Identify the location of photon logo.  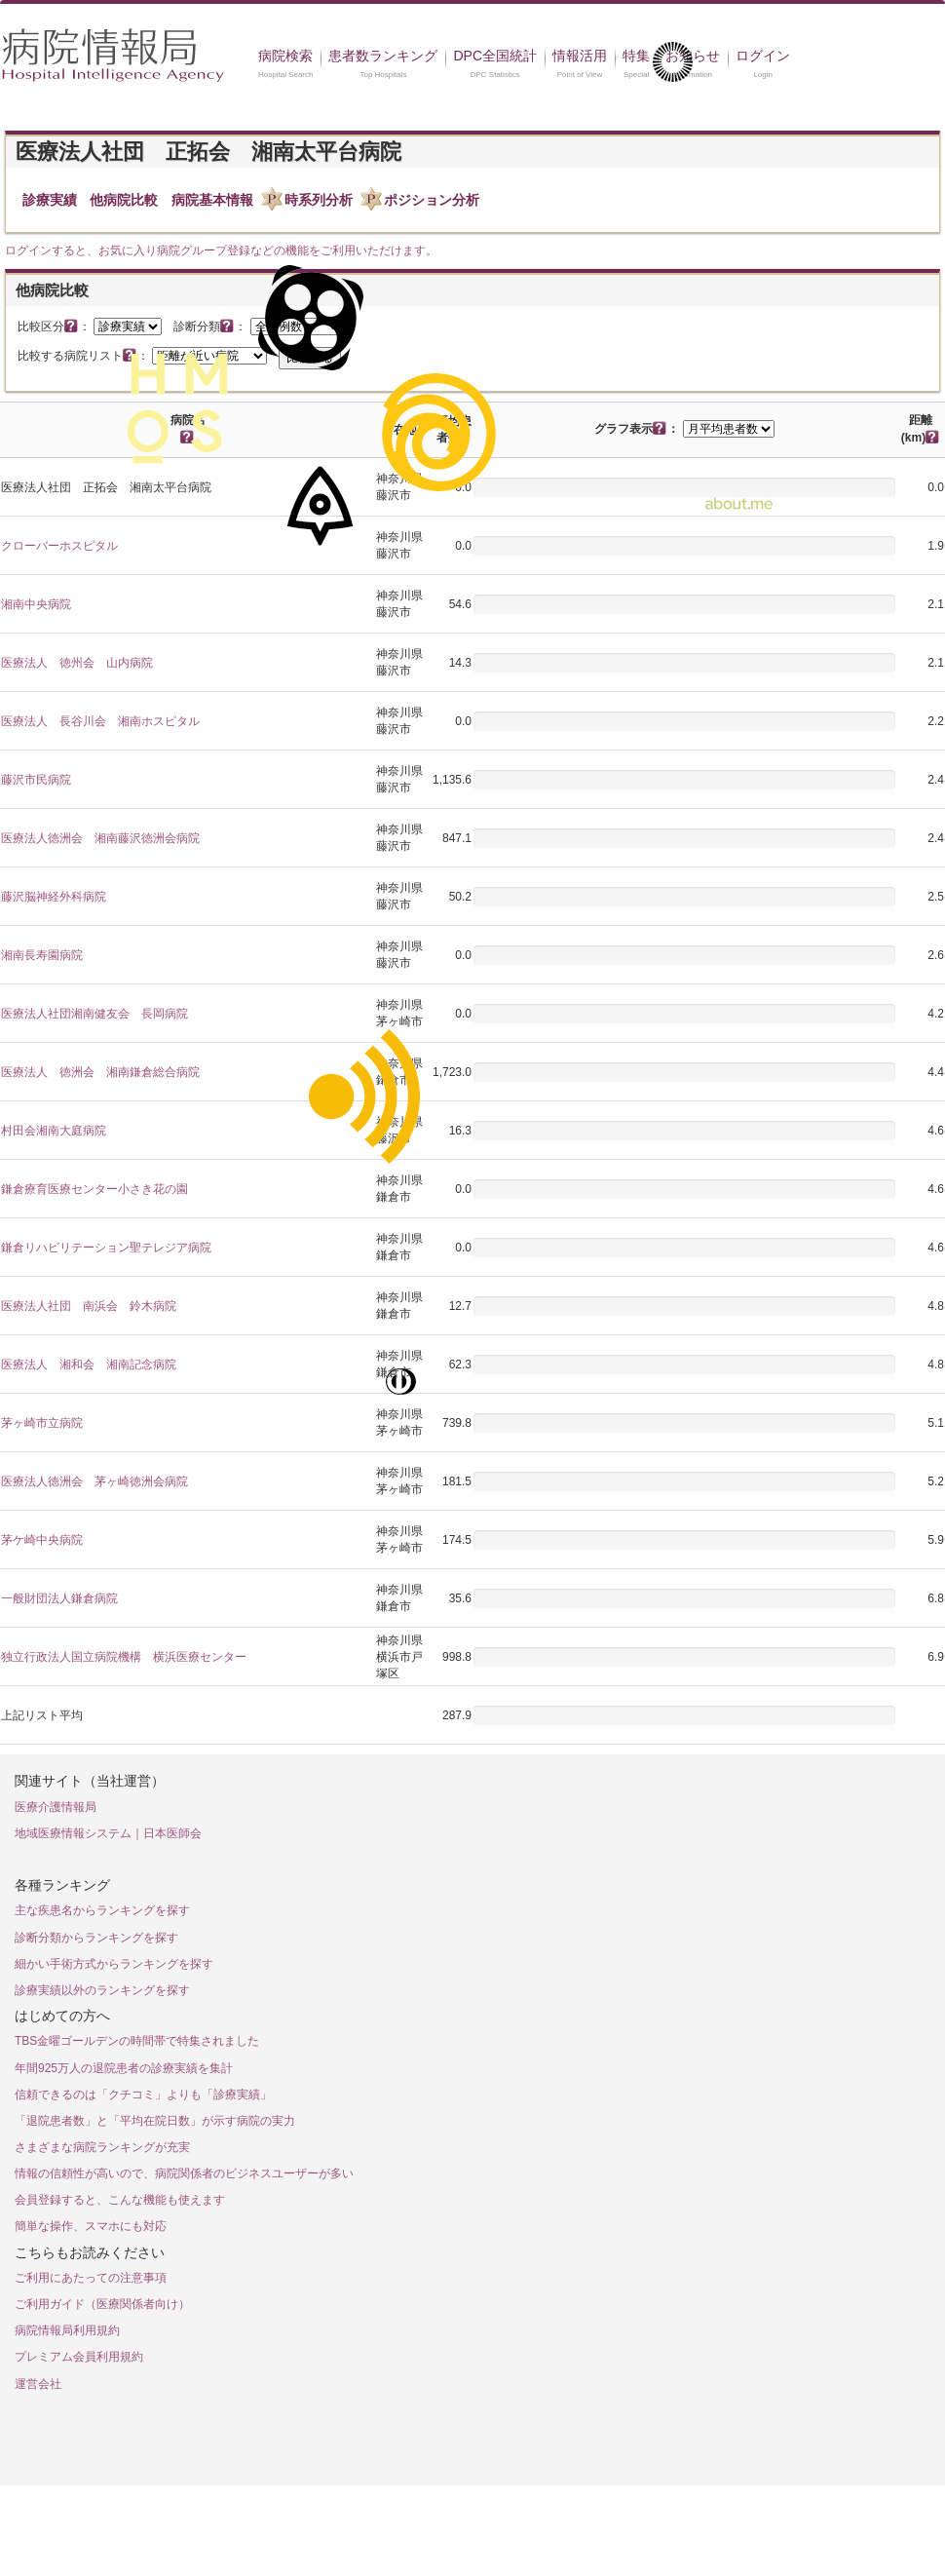
(672, 61).